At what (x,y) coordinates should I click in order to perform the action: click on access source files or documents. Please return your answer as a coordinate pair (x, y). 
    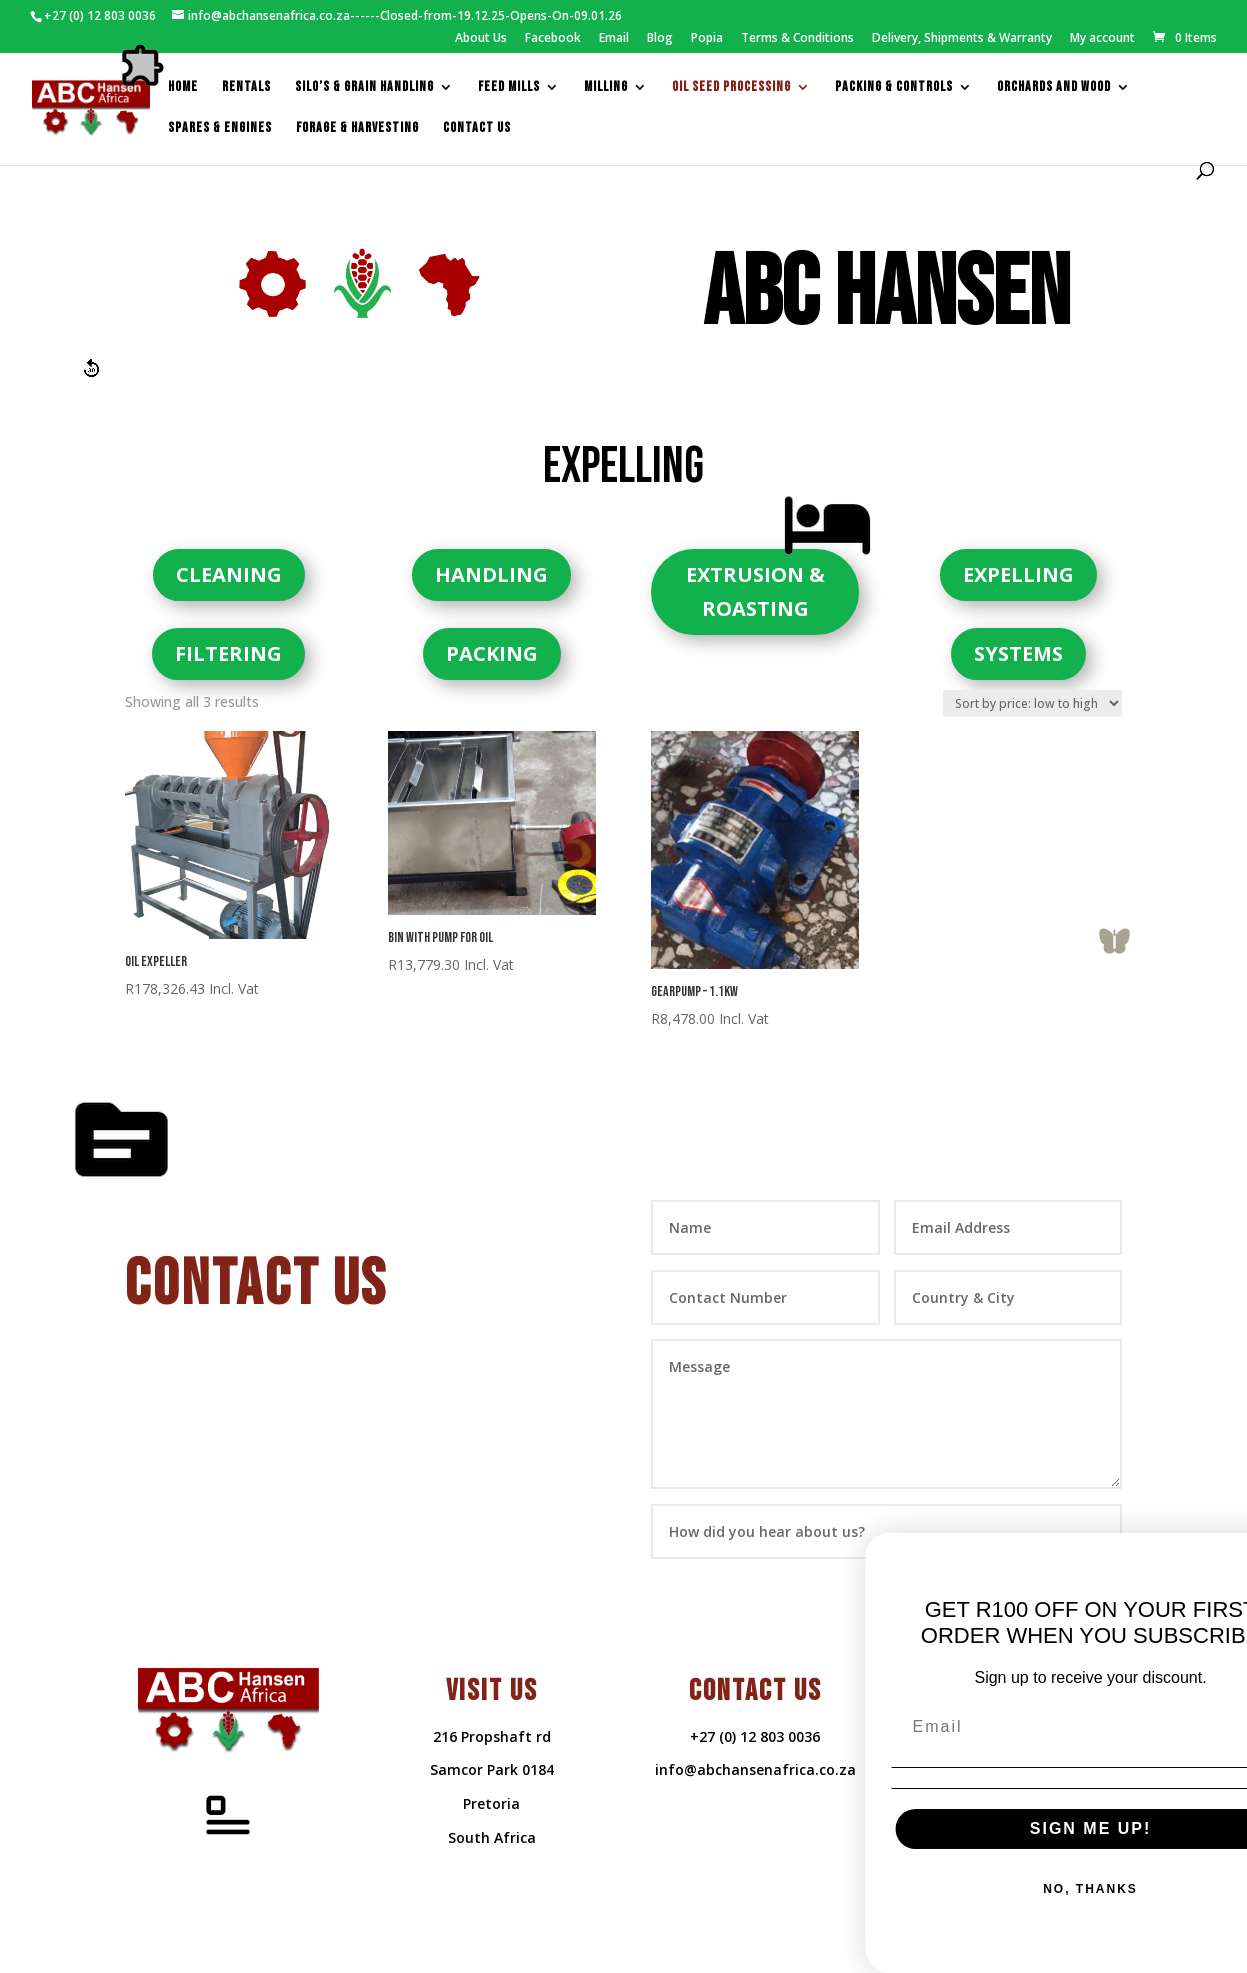
    Looking at the image, I should click on (121, 1139).